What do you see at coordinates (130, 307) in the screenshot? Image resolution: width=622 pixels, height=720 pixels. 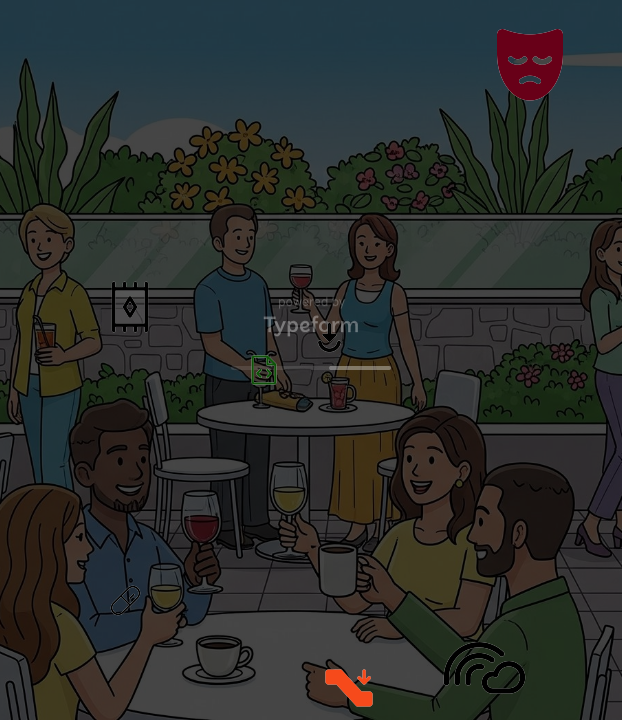 I see `browse rugs or floor decor in a home furnishing app` at bounding box center [130, 307].